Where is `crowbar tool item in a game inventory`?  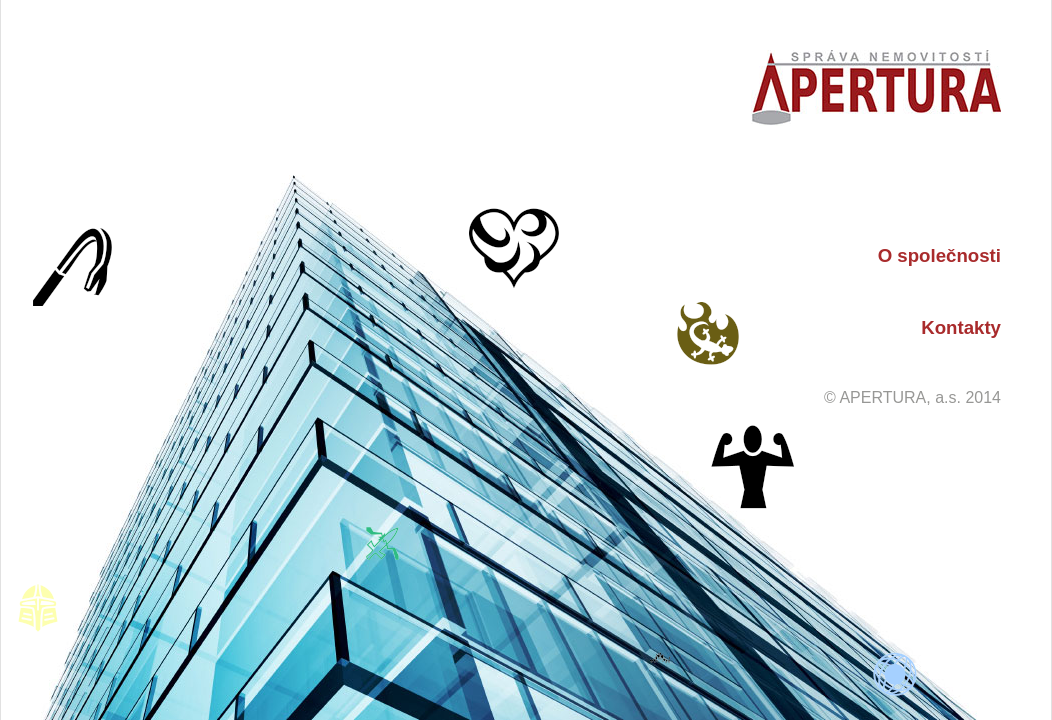
crowbar tool item in a game inventory is located at coordinates (73, 266).